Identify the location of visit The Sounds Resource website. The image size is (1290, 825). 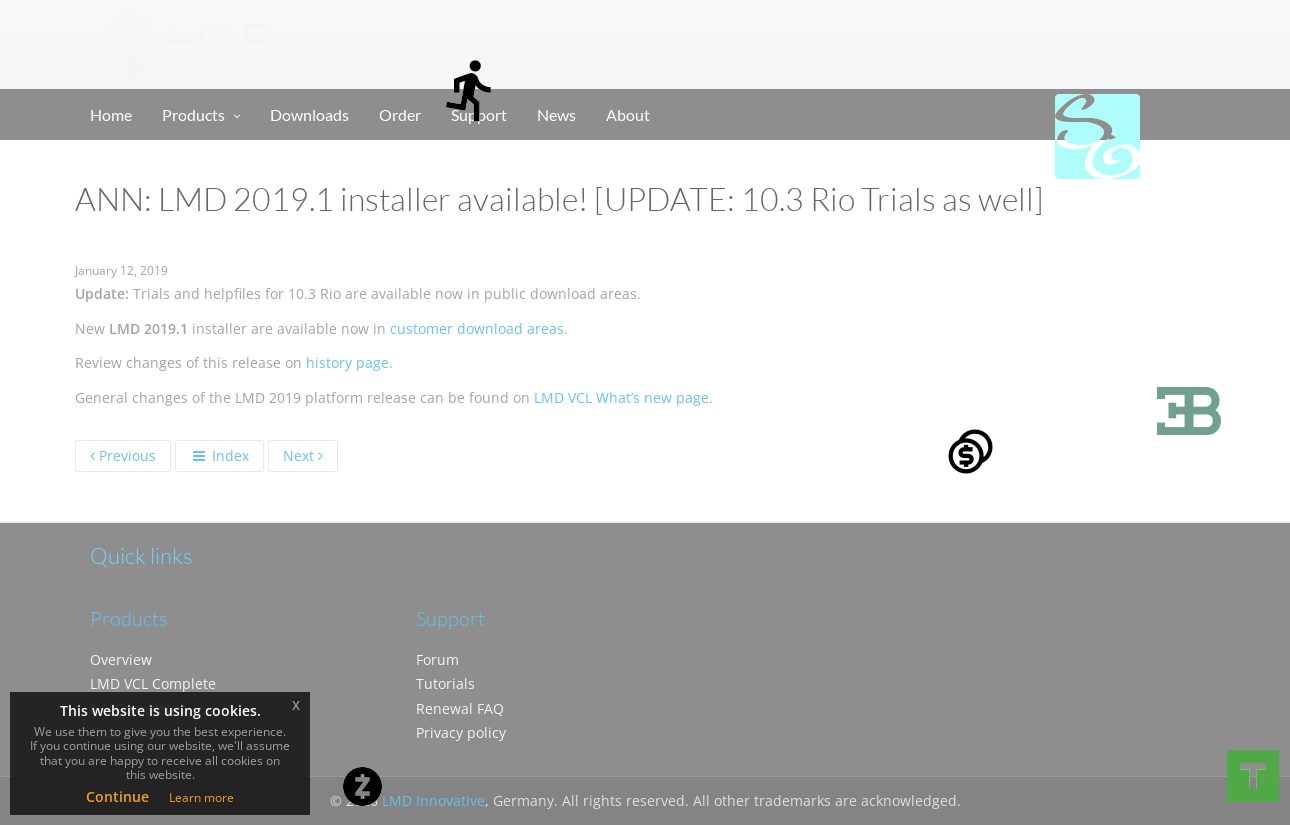
(1097, 136).